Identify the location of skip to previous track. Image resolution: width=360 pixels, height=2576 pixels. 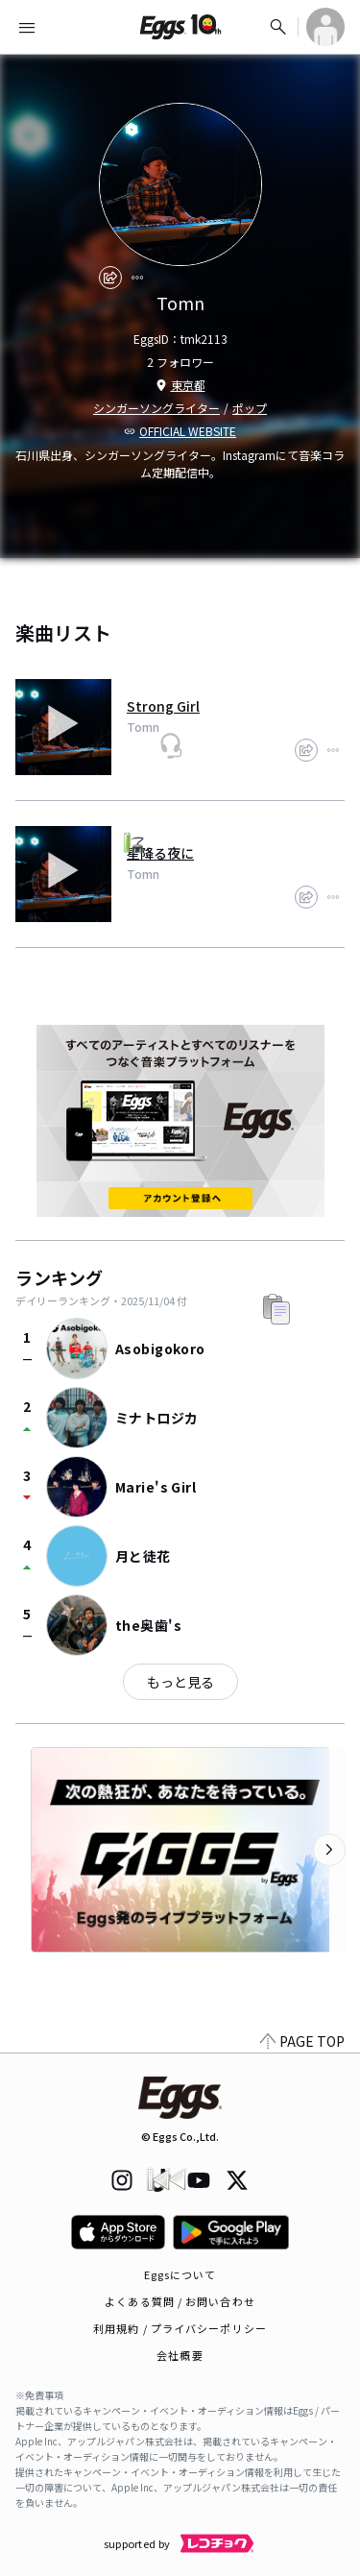
(166, 2179).